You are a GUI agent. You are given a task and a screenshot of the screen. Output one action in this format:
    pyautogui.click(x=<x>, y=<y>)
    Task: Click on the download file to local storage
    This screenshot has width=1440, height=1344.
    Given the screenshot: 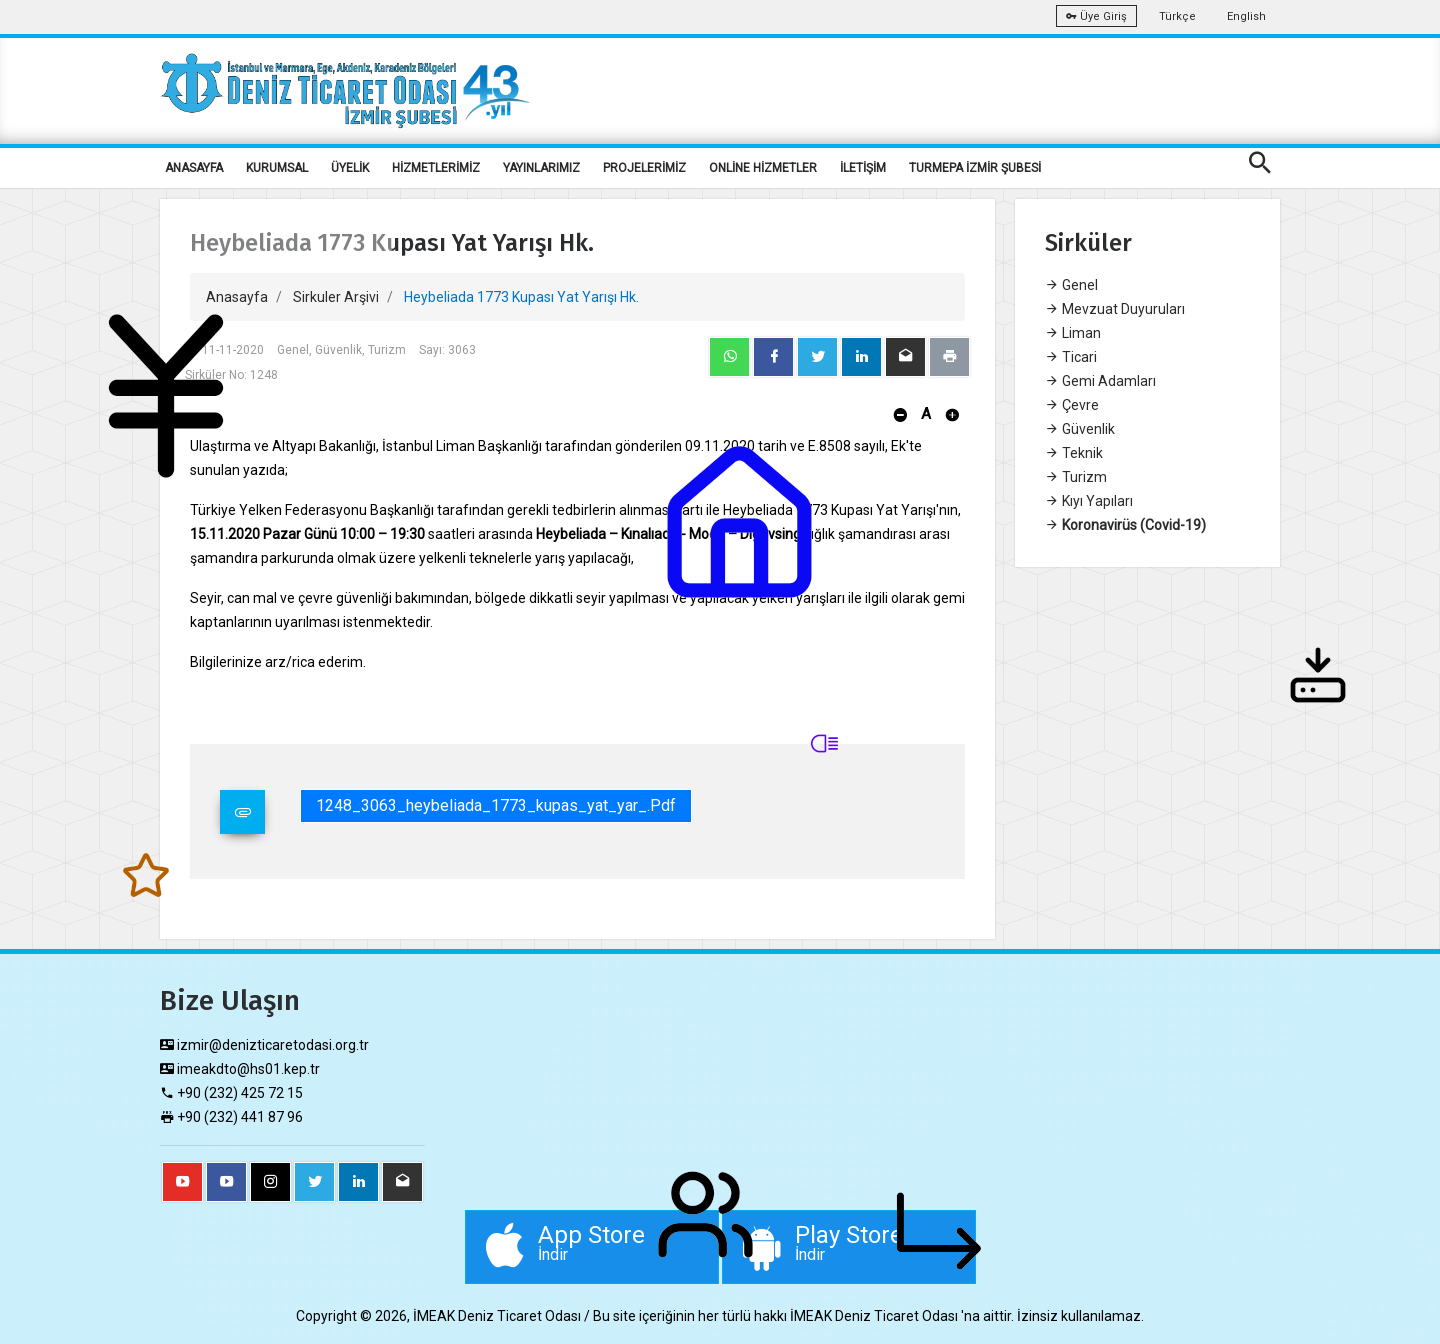 What is the action you would take?
    pyautogui.click(x=1318, y=675)
    